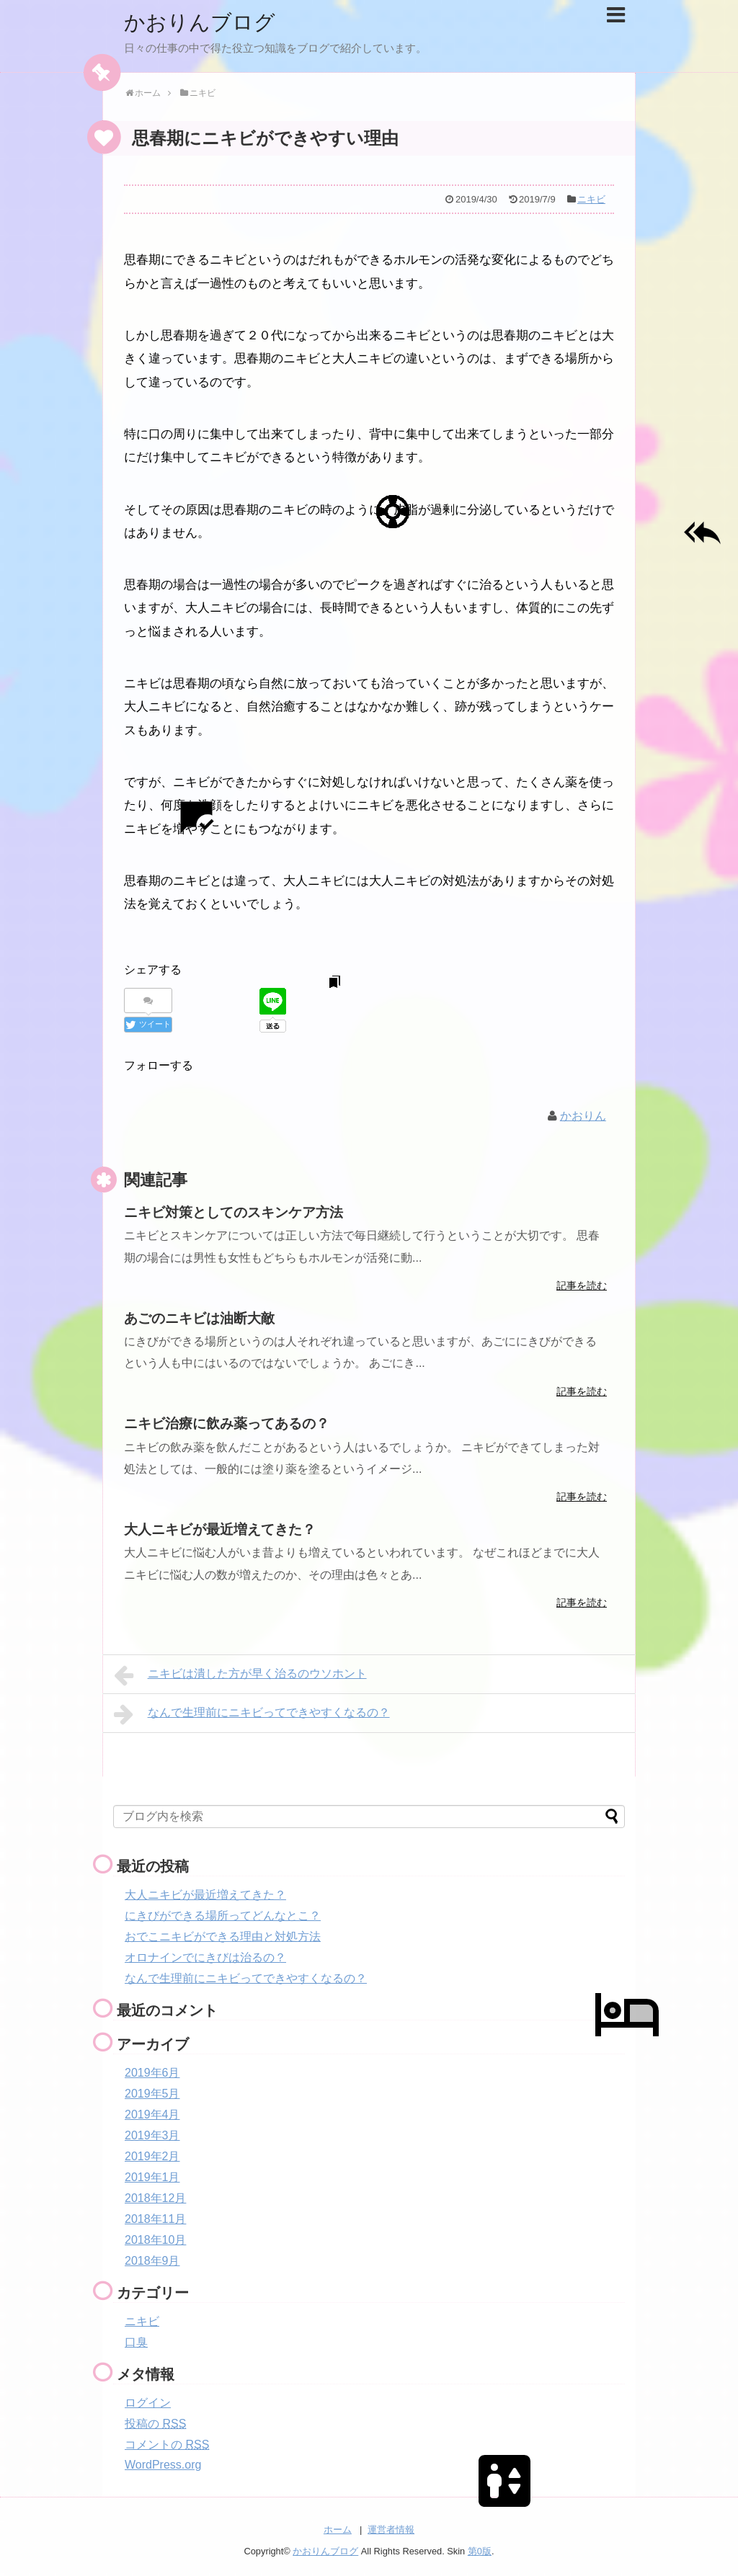  What do you see at coordinates (627, 2013) in the screenshot?
I see `find nearby hotels or accommodations` at bounding box center [627, 2013].